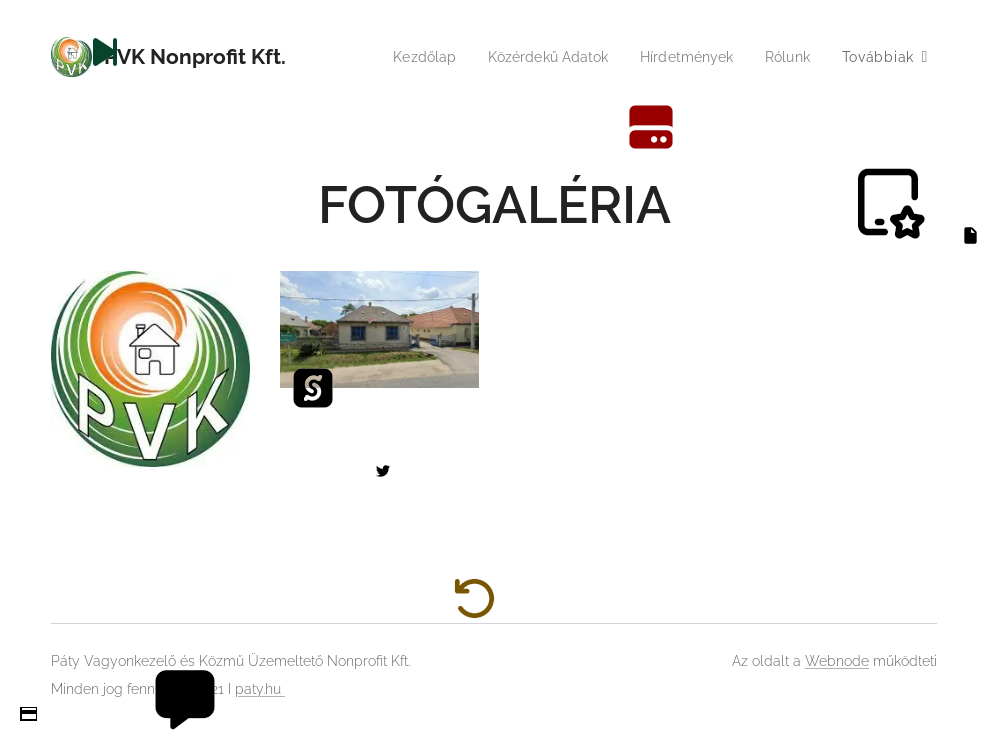  What do you see at coordinates (28, 713) in the screenshot?
I see `access payment methods` at bounding box center [28, 713].